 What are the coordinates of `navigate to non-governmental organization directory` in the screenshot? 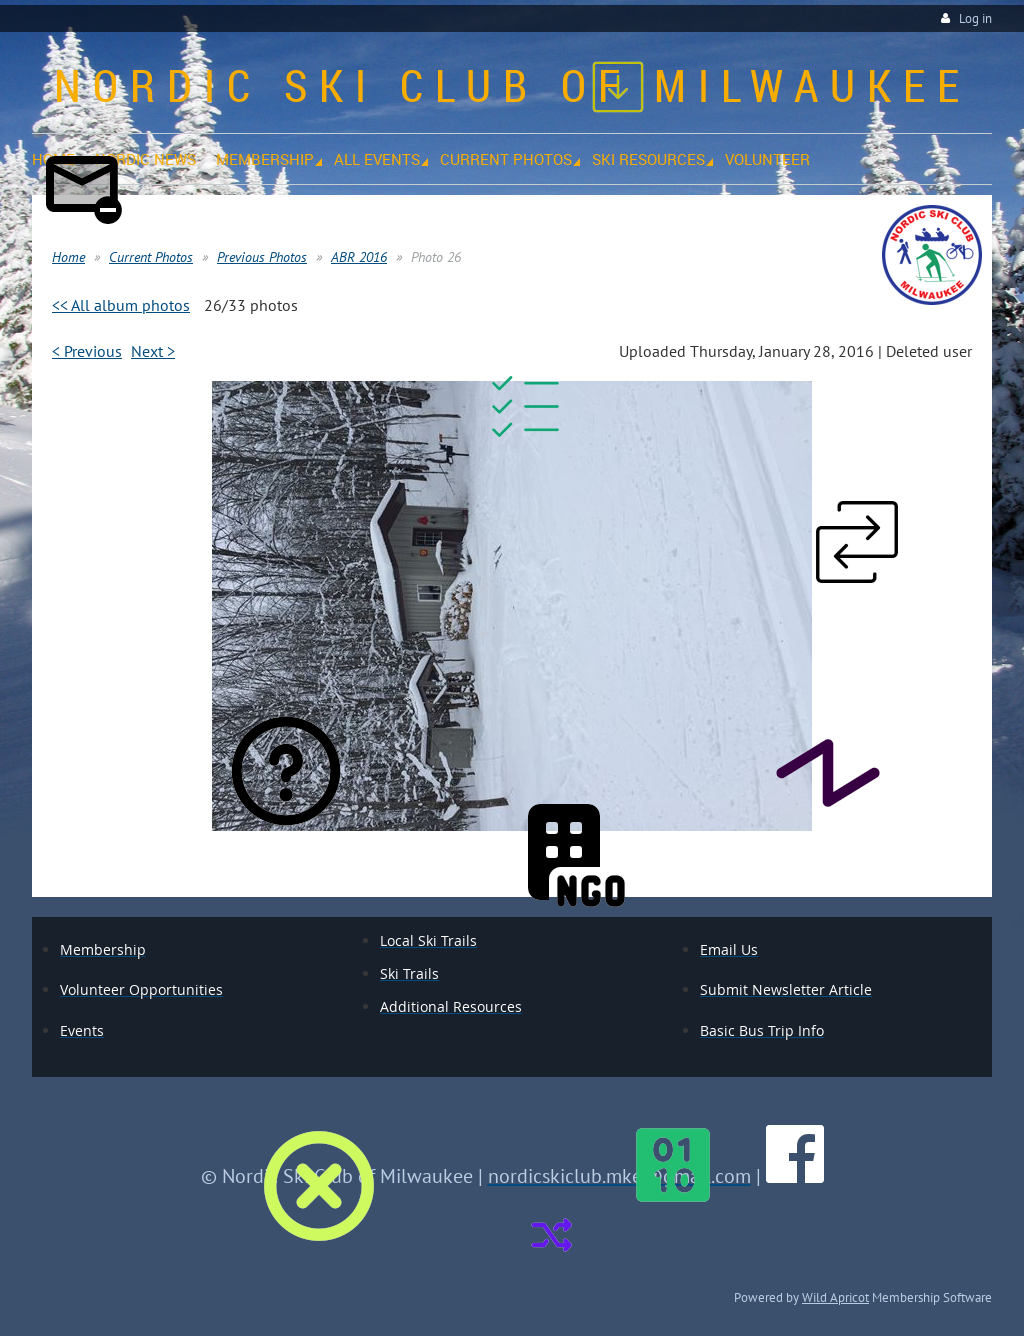 It's located at (570, 852).